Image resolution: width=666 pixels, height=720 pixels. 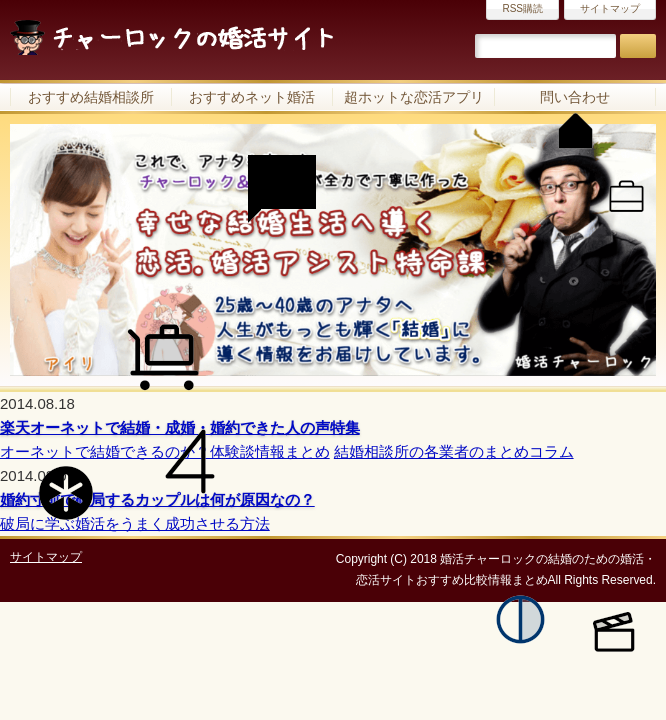 I want to click on toggle between light and dark mode, so click(x=520, y=619).